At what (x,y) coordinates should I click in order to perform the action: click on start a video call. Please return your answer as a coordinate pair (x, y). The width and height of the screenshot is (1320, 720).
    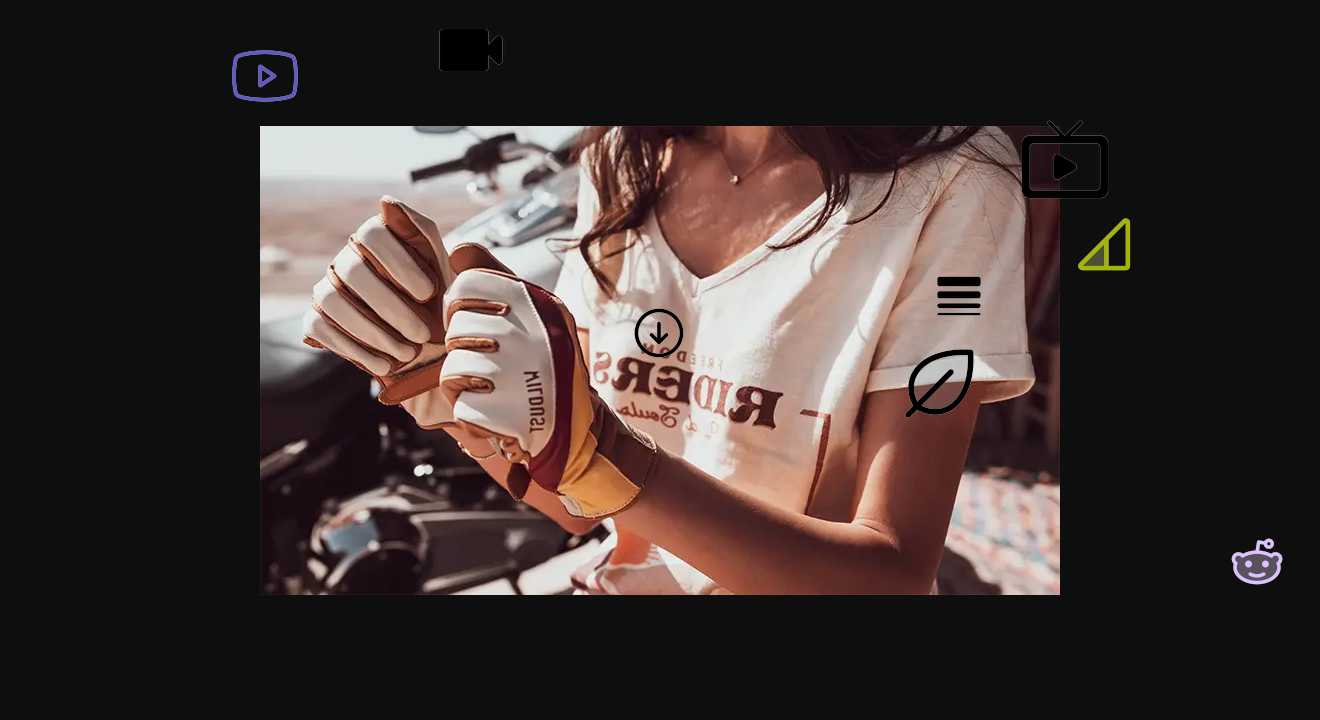
    Looking at the image, I should click on (471, 50).